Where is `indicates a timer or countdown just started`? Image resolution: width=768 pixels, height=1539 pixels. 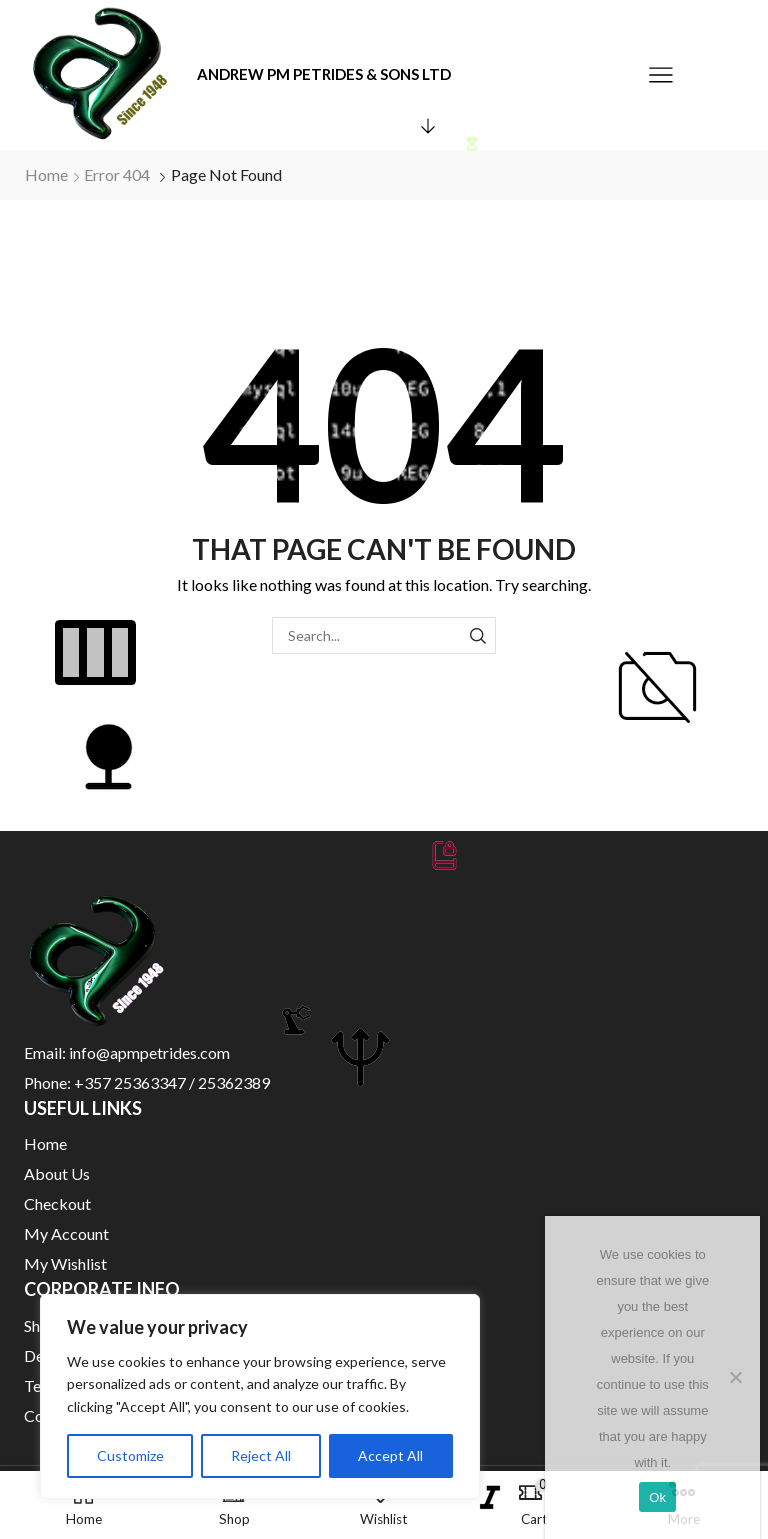
indicates a timer or countdown just started is located at coordinates (472, 144).